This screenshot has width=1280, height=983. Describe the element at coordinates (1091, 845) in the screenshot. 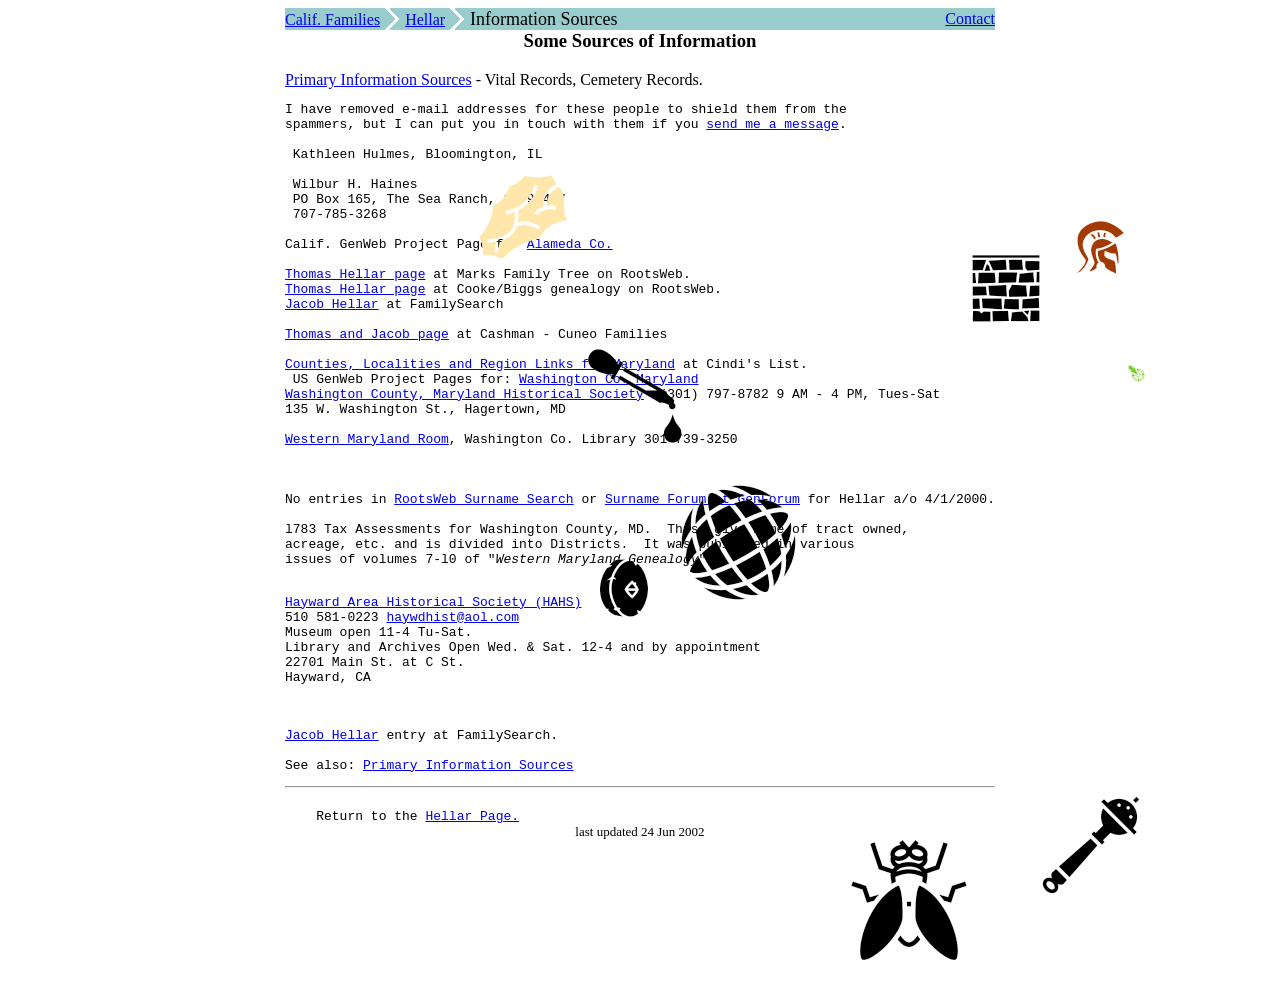

I see `select holy water sprinkler item` at that location.